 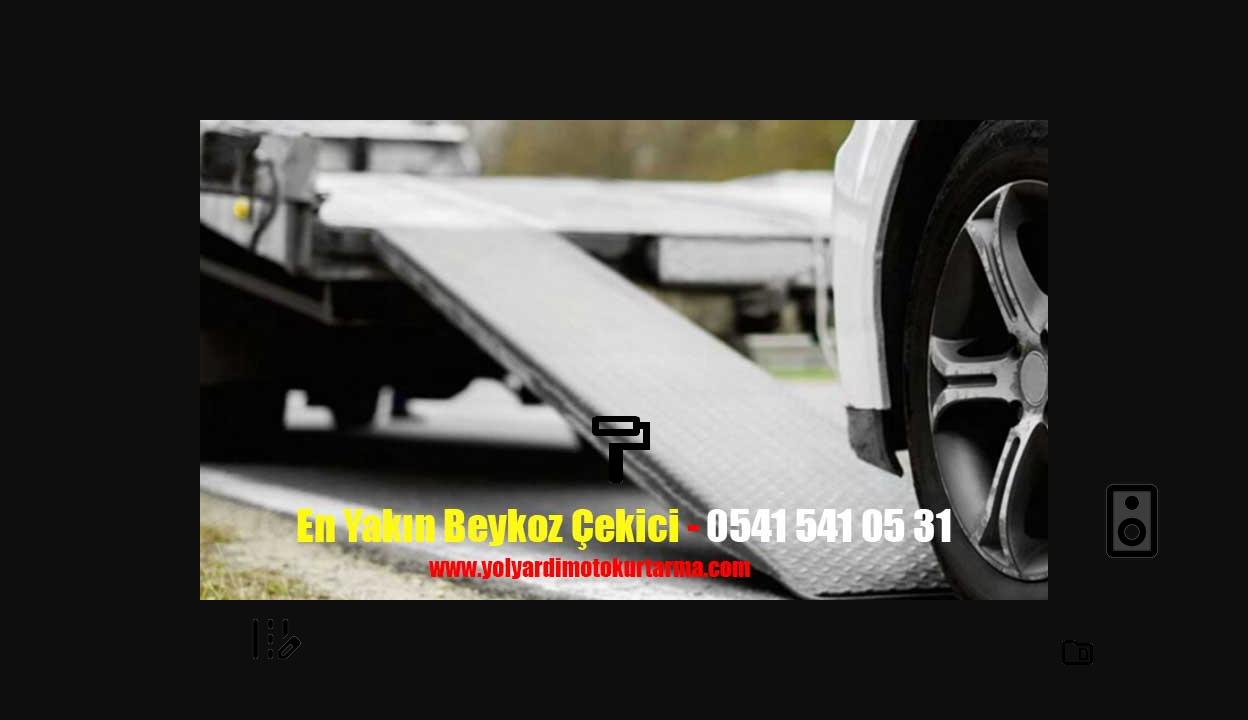 I want to click on access saved code snippets, so click(x=1077, y=652).